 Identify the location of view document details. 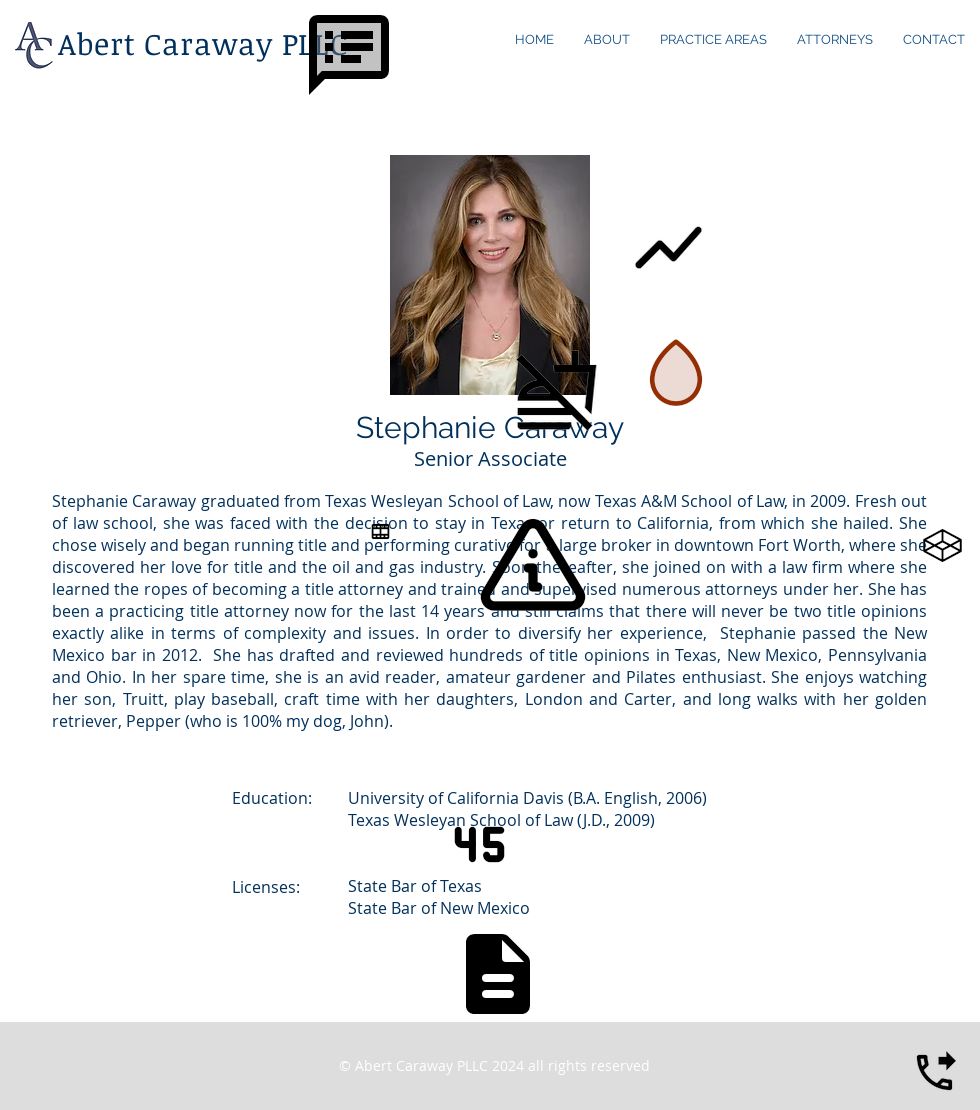
(498, 974).